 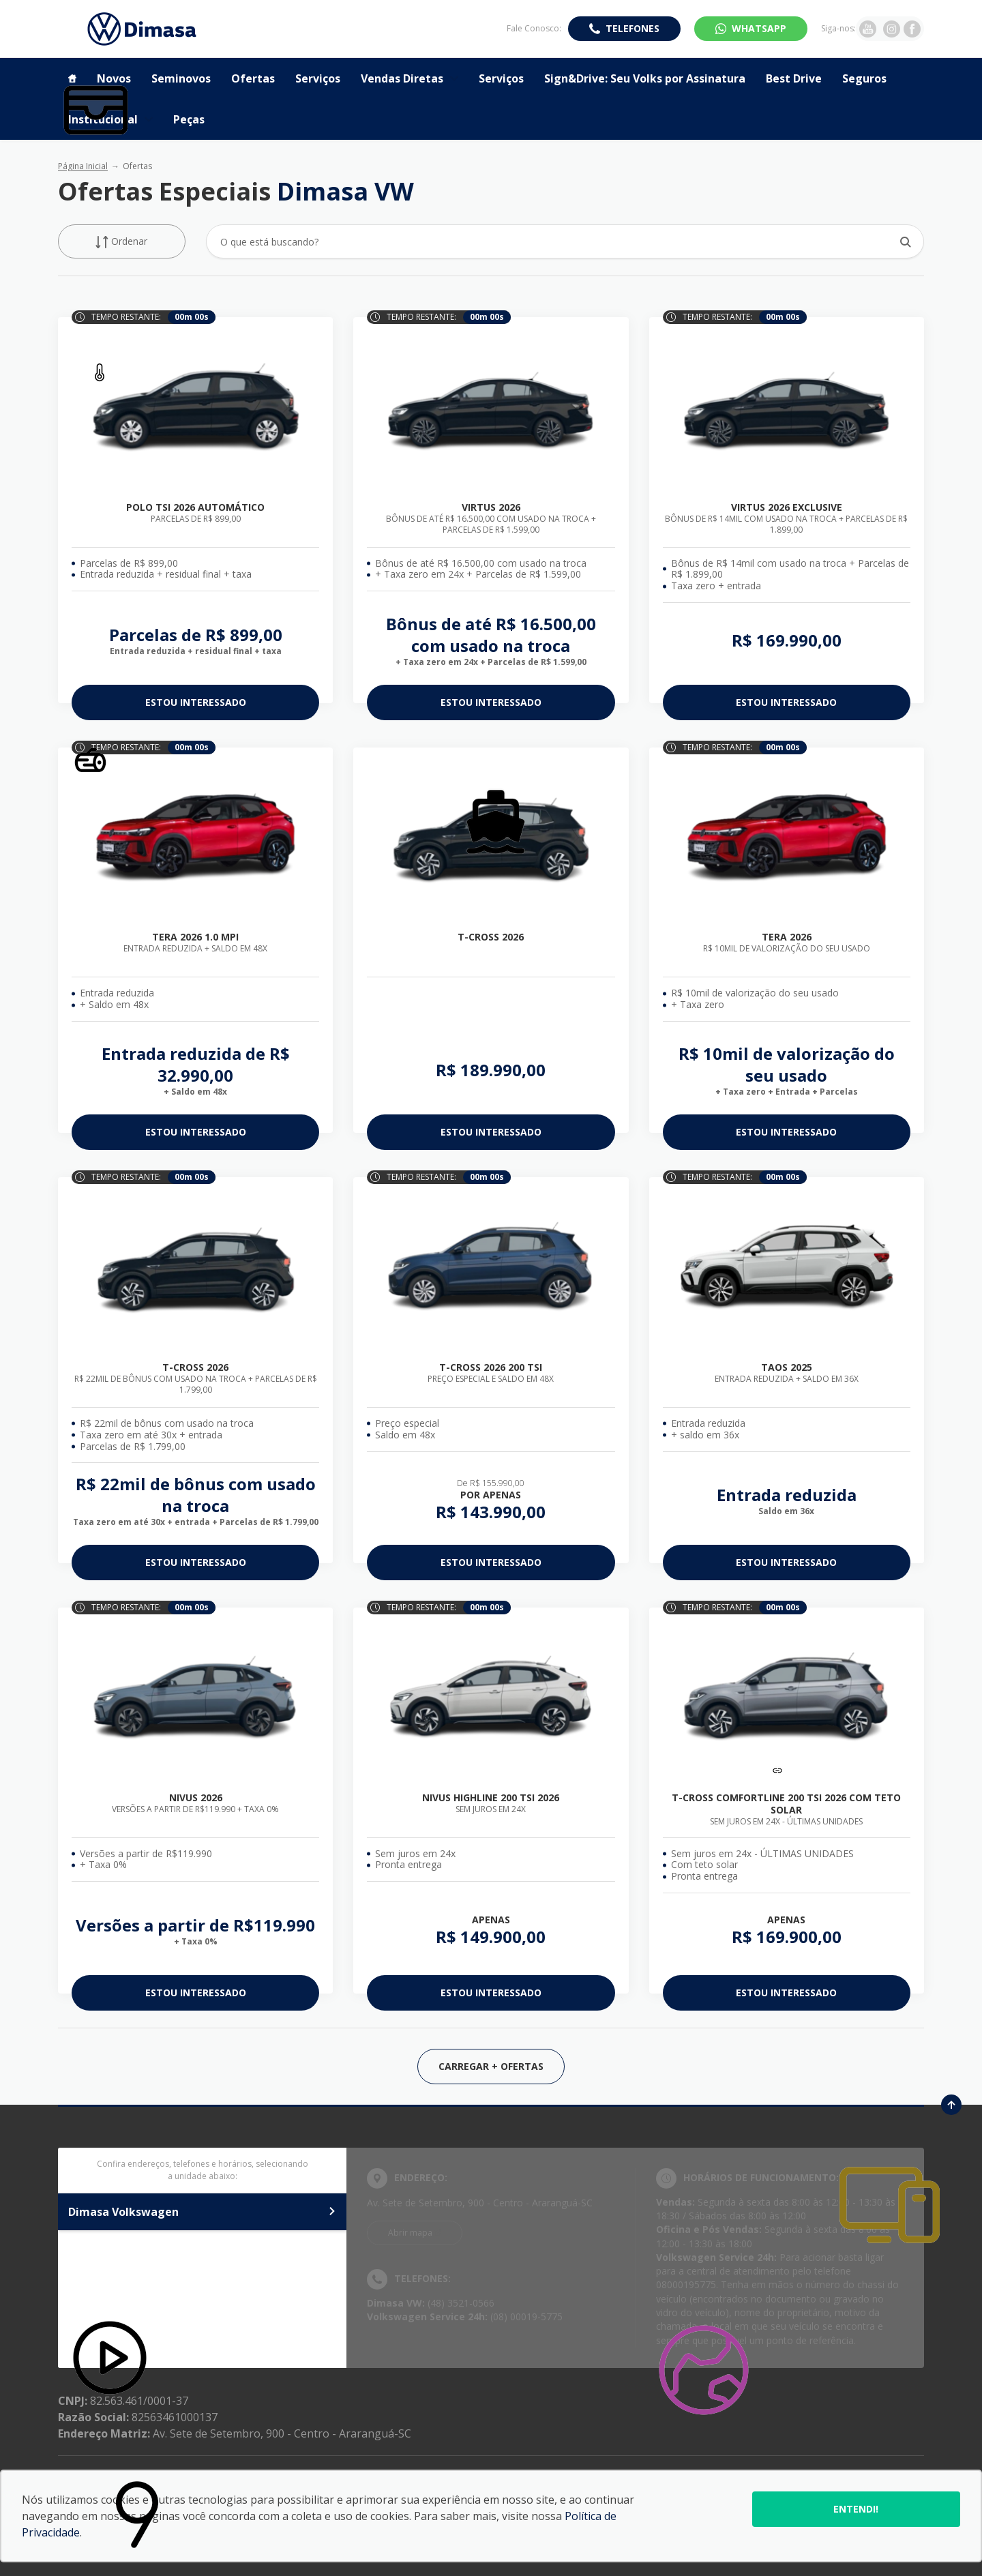 I want to click on play media or video content, so click(x=110, y=2358).